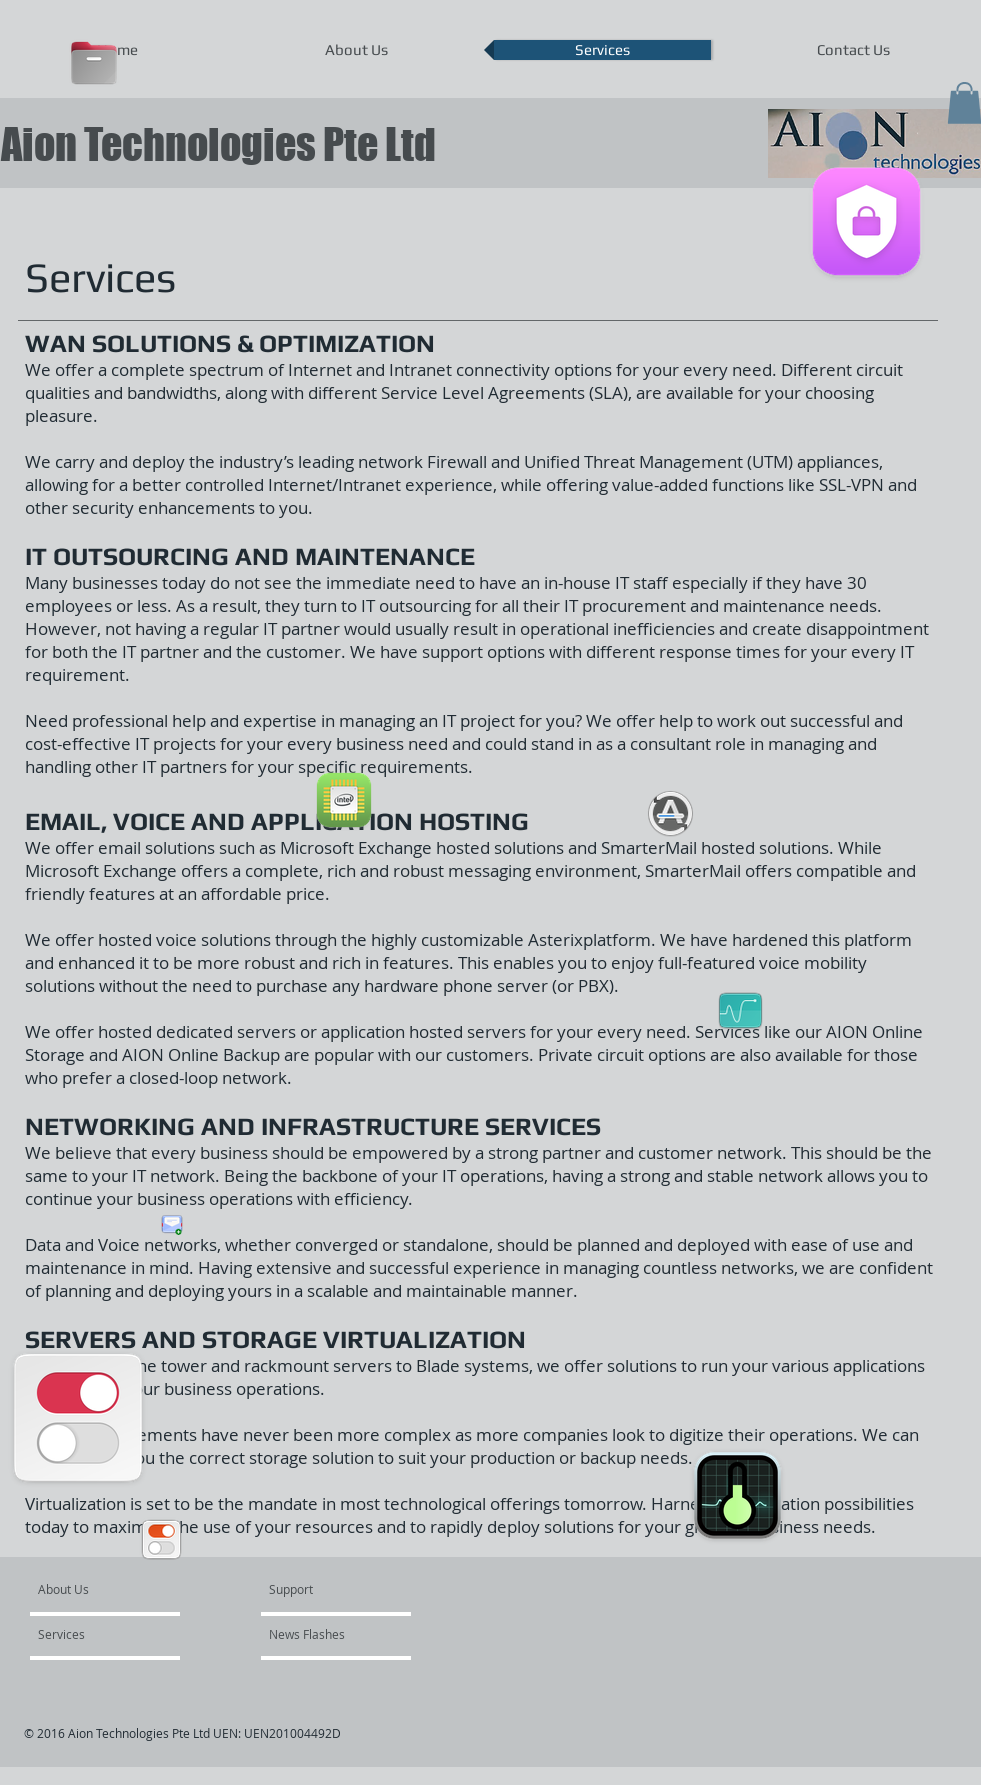 The height and width of the screenshot is (1785, 981). Describe the element at coordinates (866, 221) in the screenshot. I see `open ente auth two-factor authentication app` at that location.